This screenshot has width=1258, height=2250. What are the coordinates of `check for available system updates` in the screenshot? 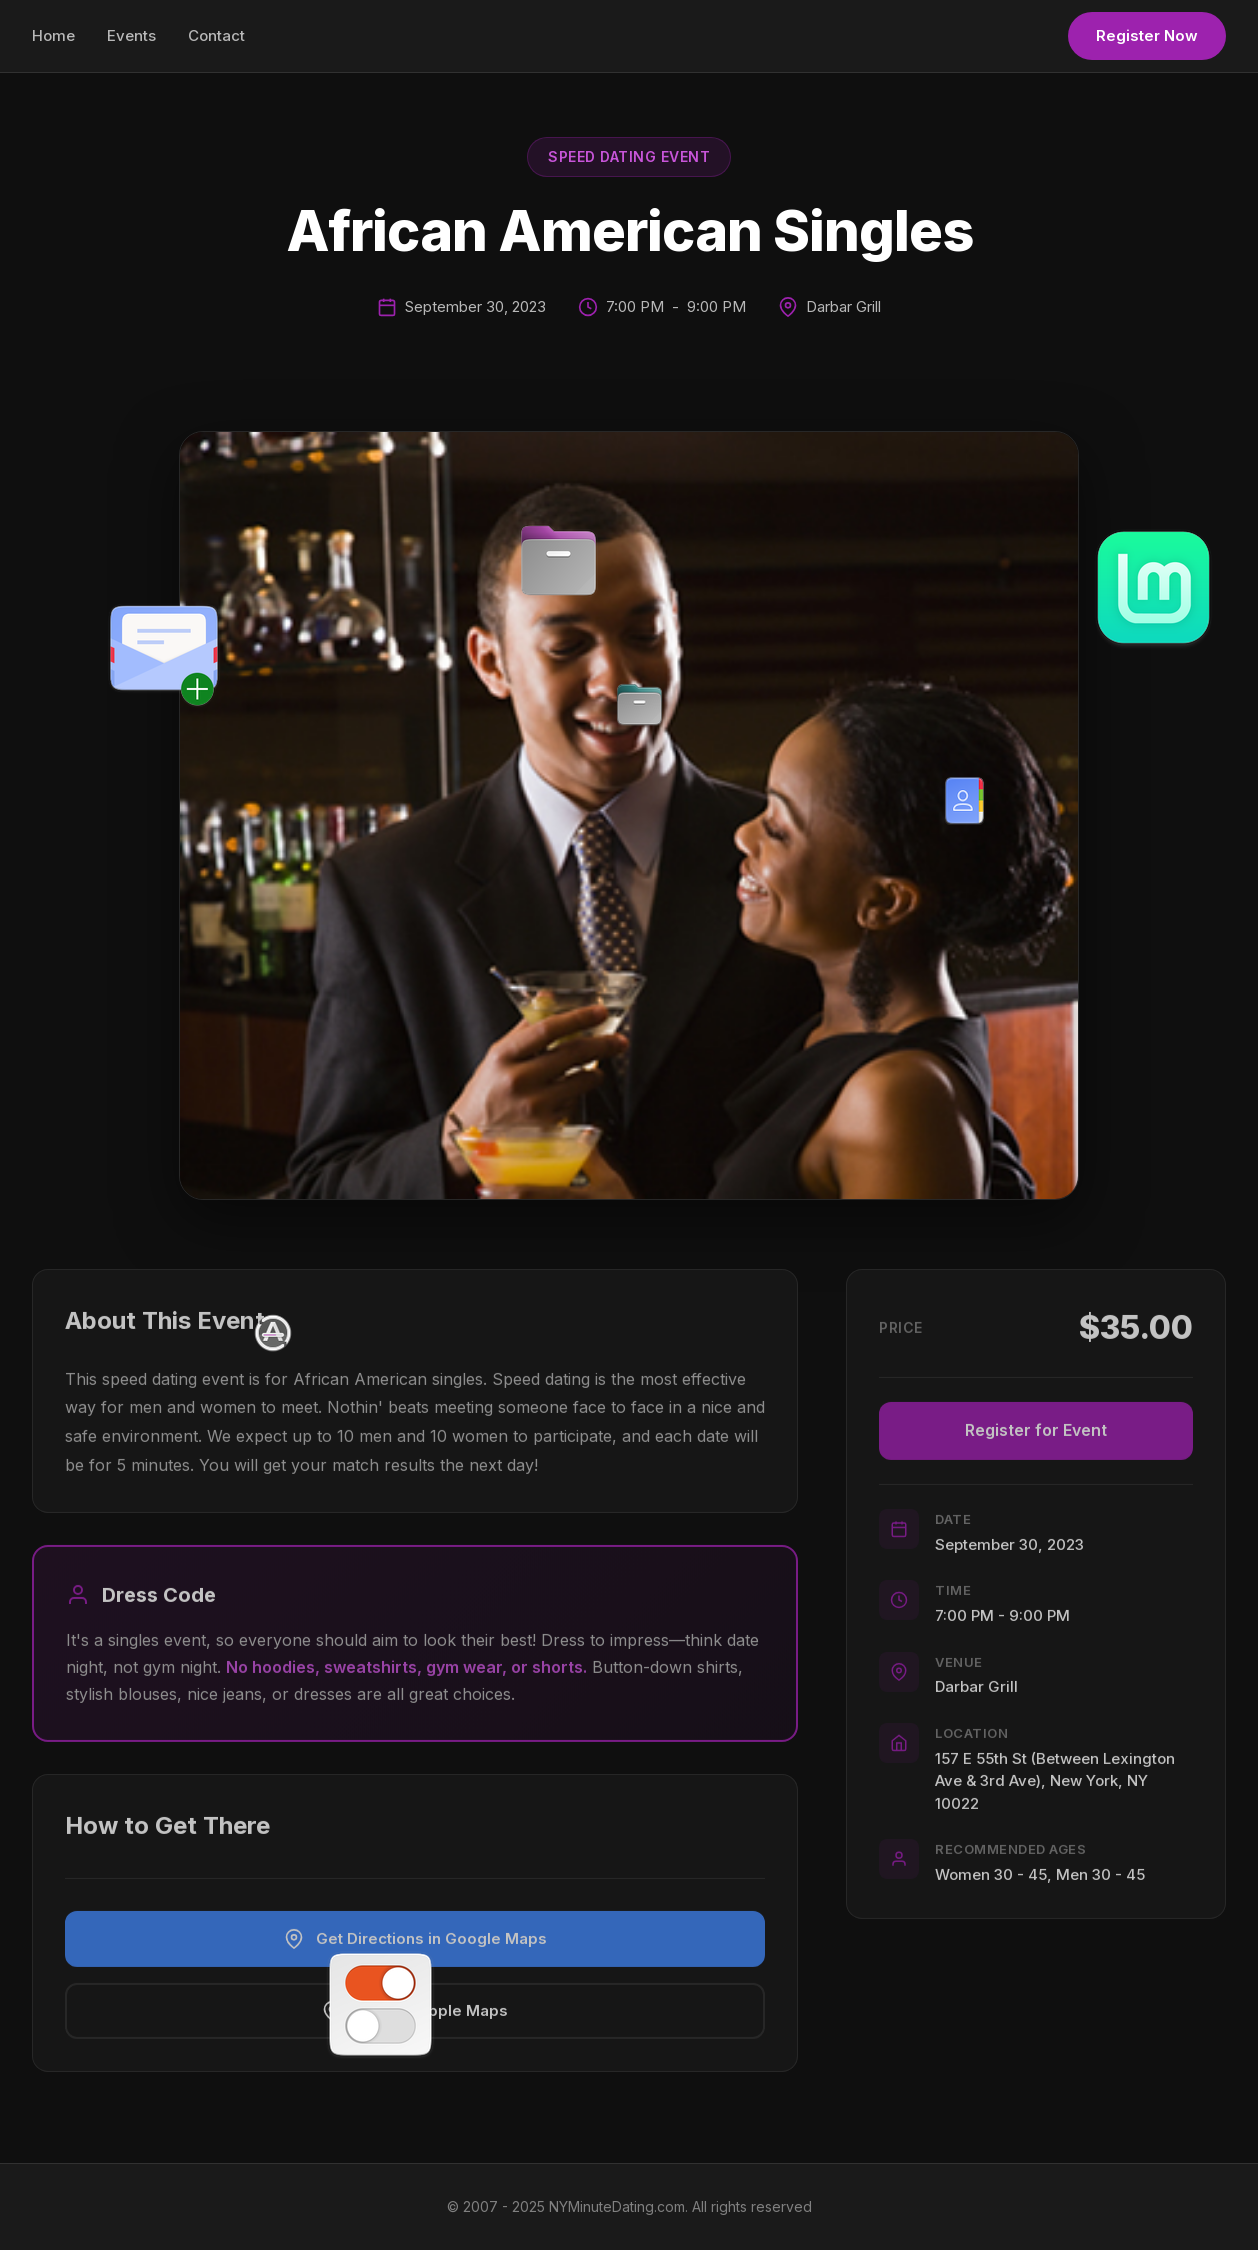 It's located at (273, 1333).